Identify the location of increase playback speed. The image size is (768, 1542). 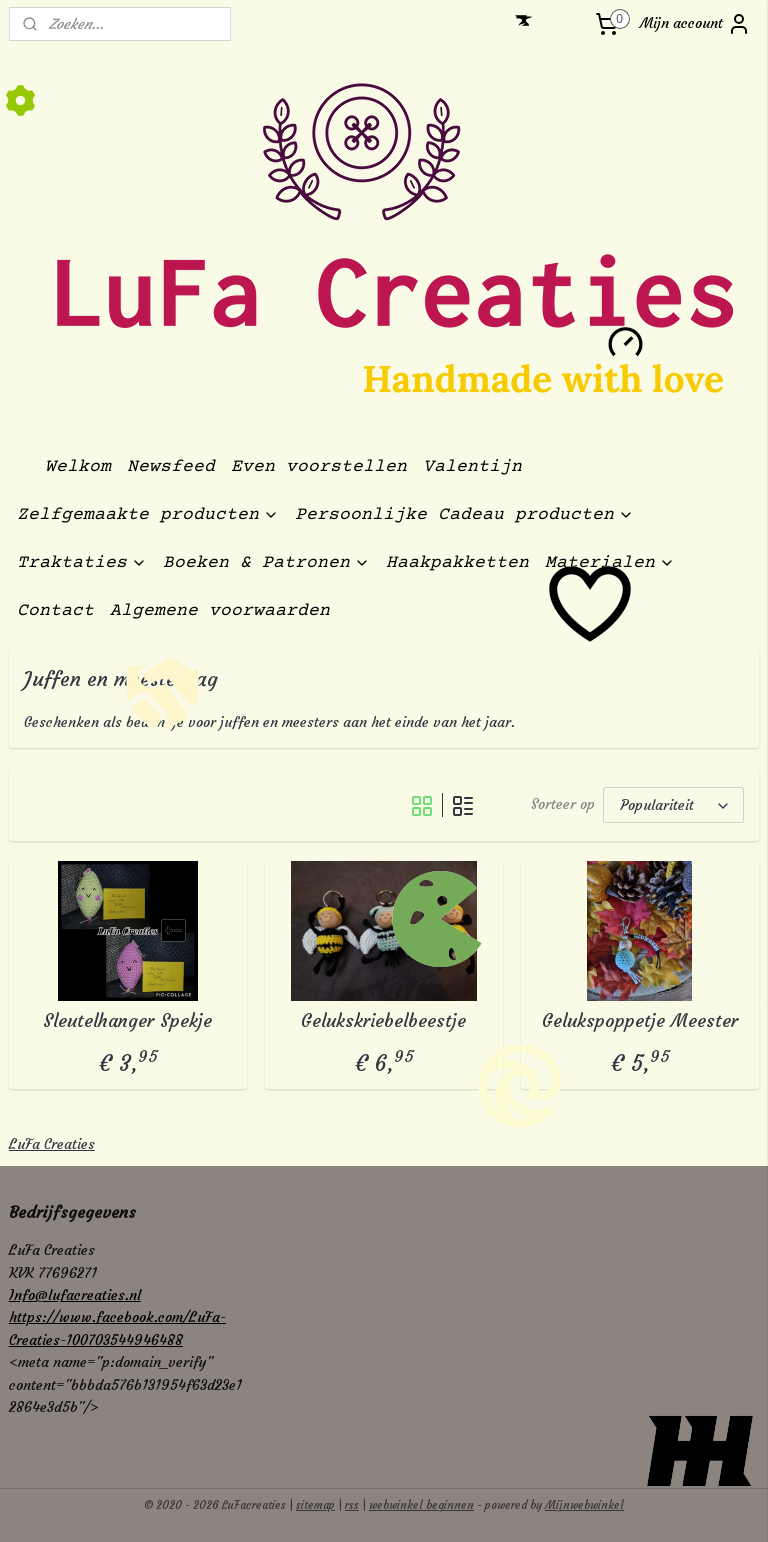
(625, 342).